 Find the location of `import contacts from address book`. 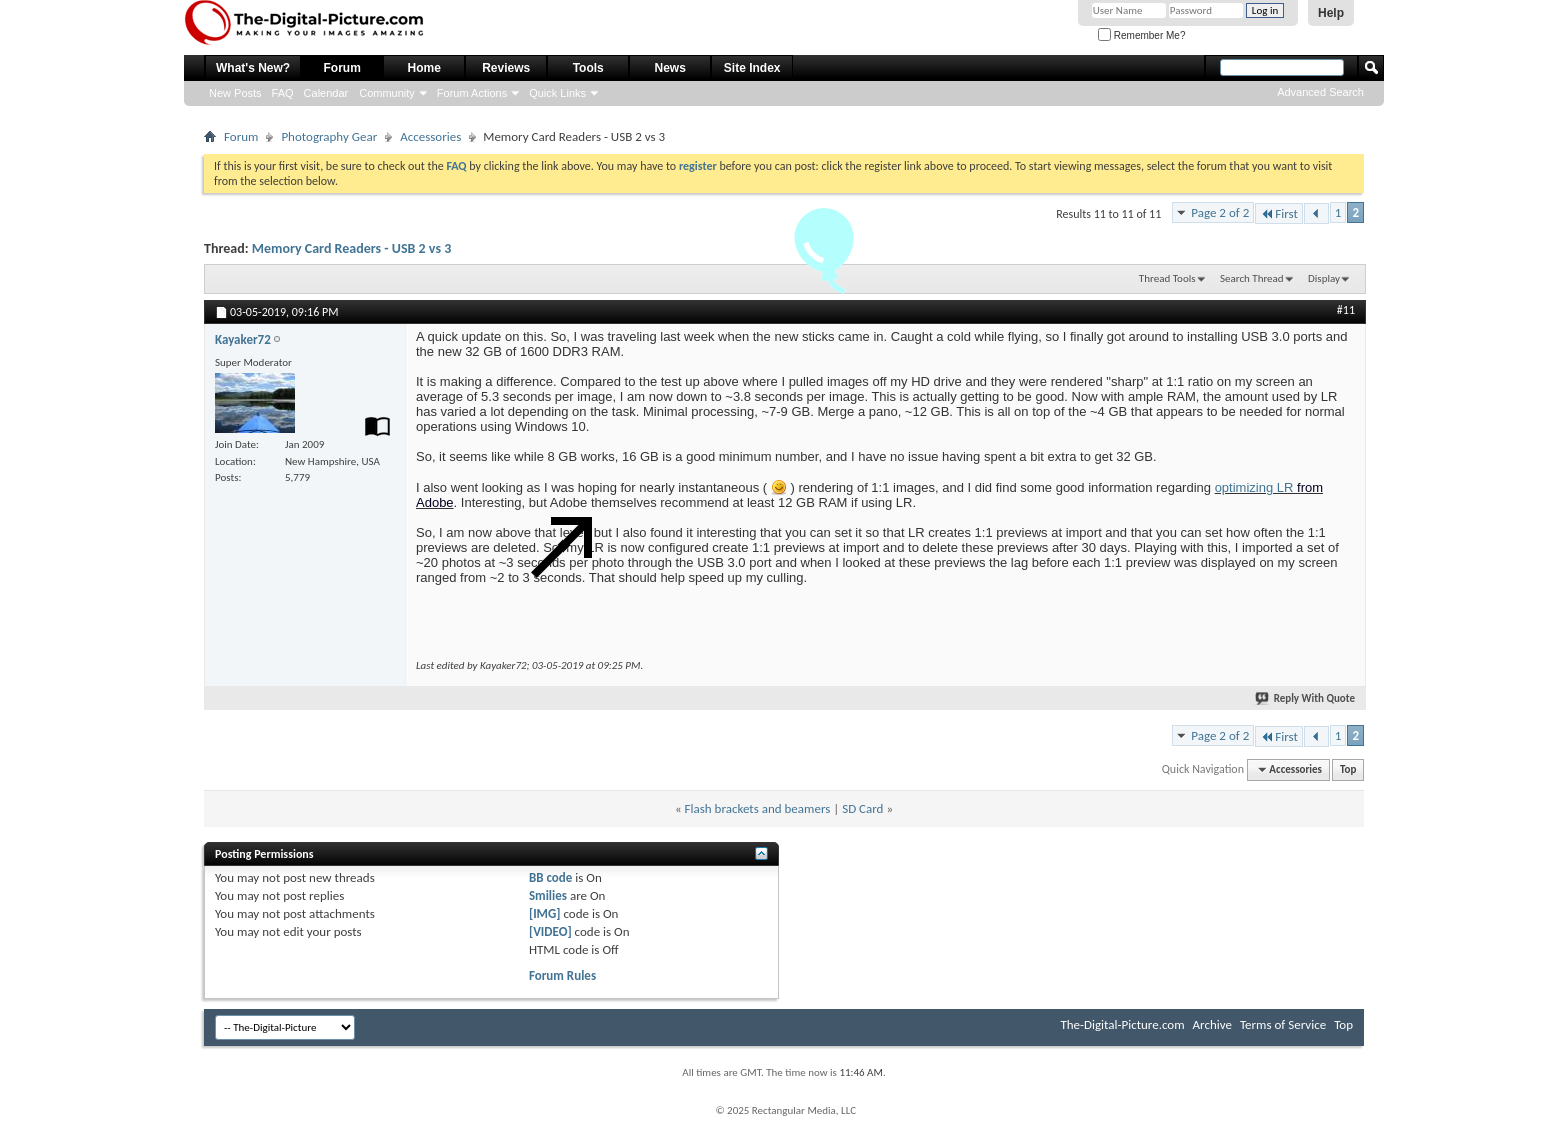

import contacts from address book is located at coordinates (377, 425).